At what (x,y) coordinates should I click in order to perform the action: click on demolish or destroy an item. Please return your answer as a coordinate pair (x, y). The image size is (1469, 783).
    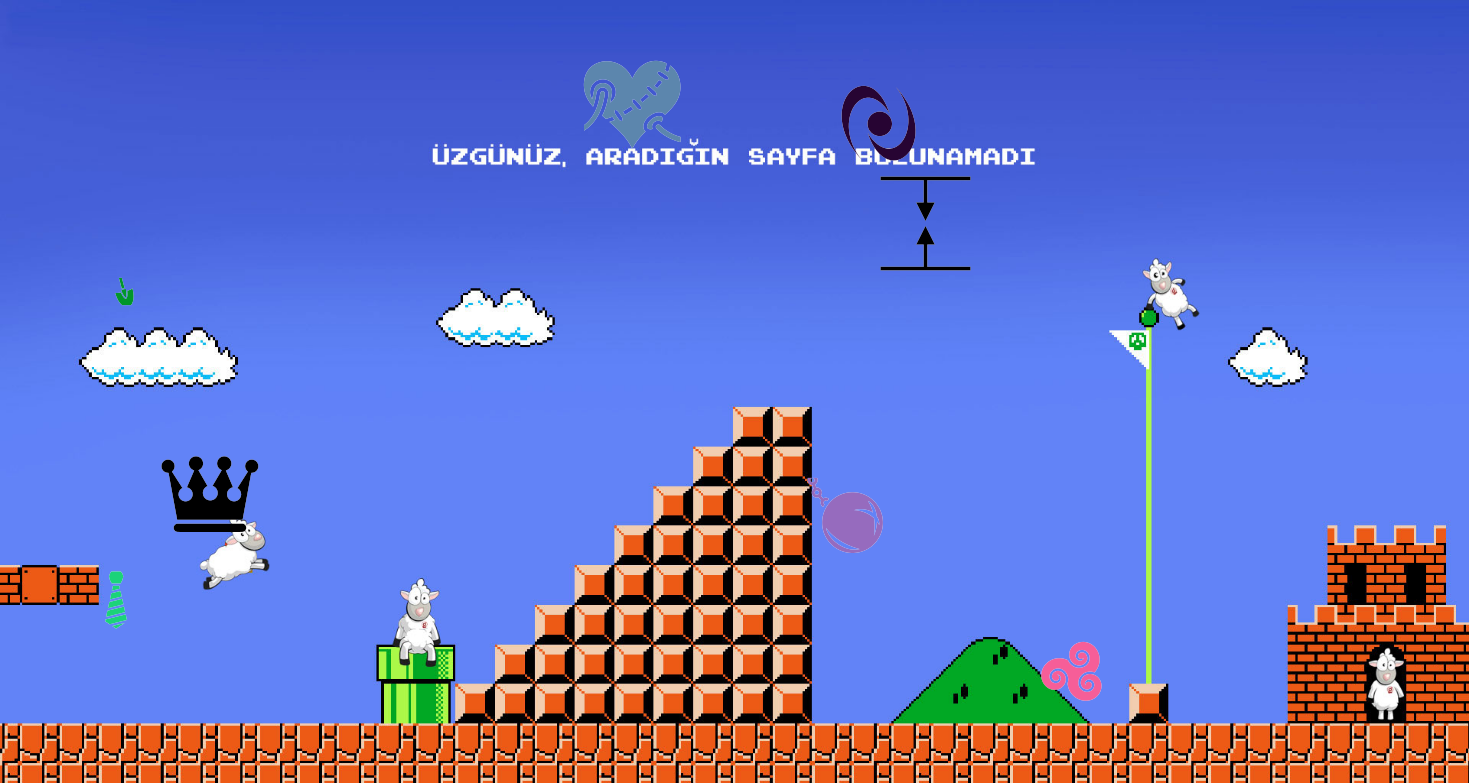
    Looking at the image, I should click on (845, 515).